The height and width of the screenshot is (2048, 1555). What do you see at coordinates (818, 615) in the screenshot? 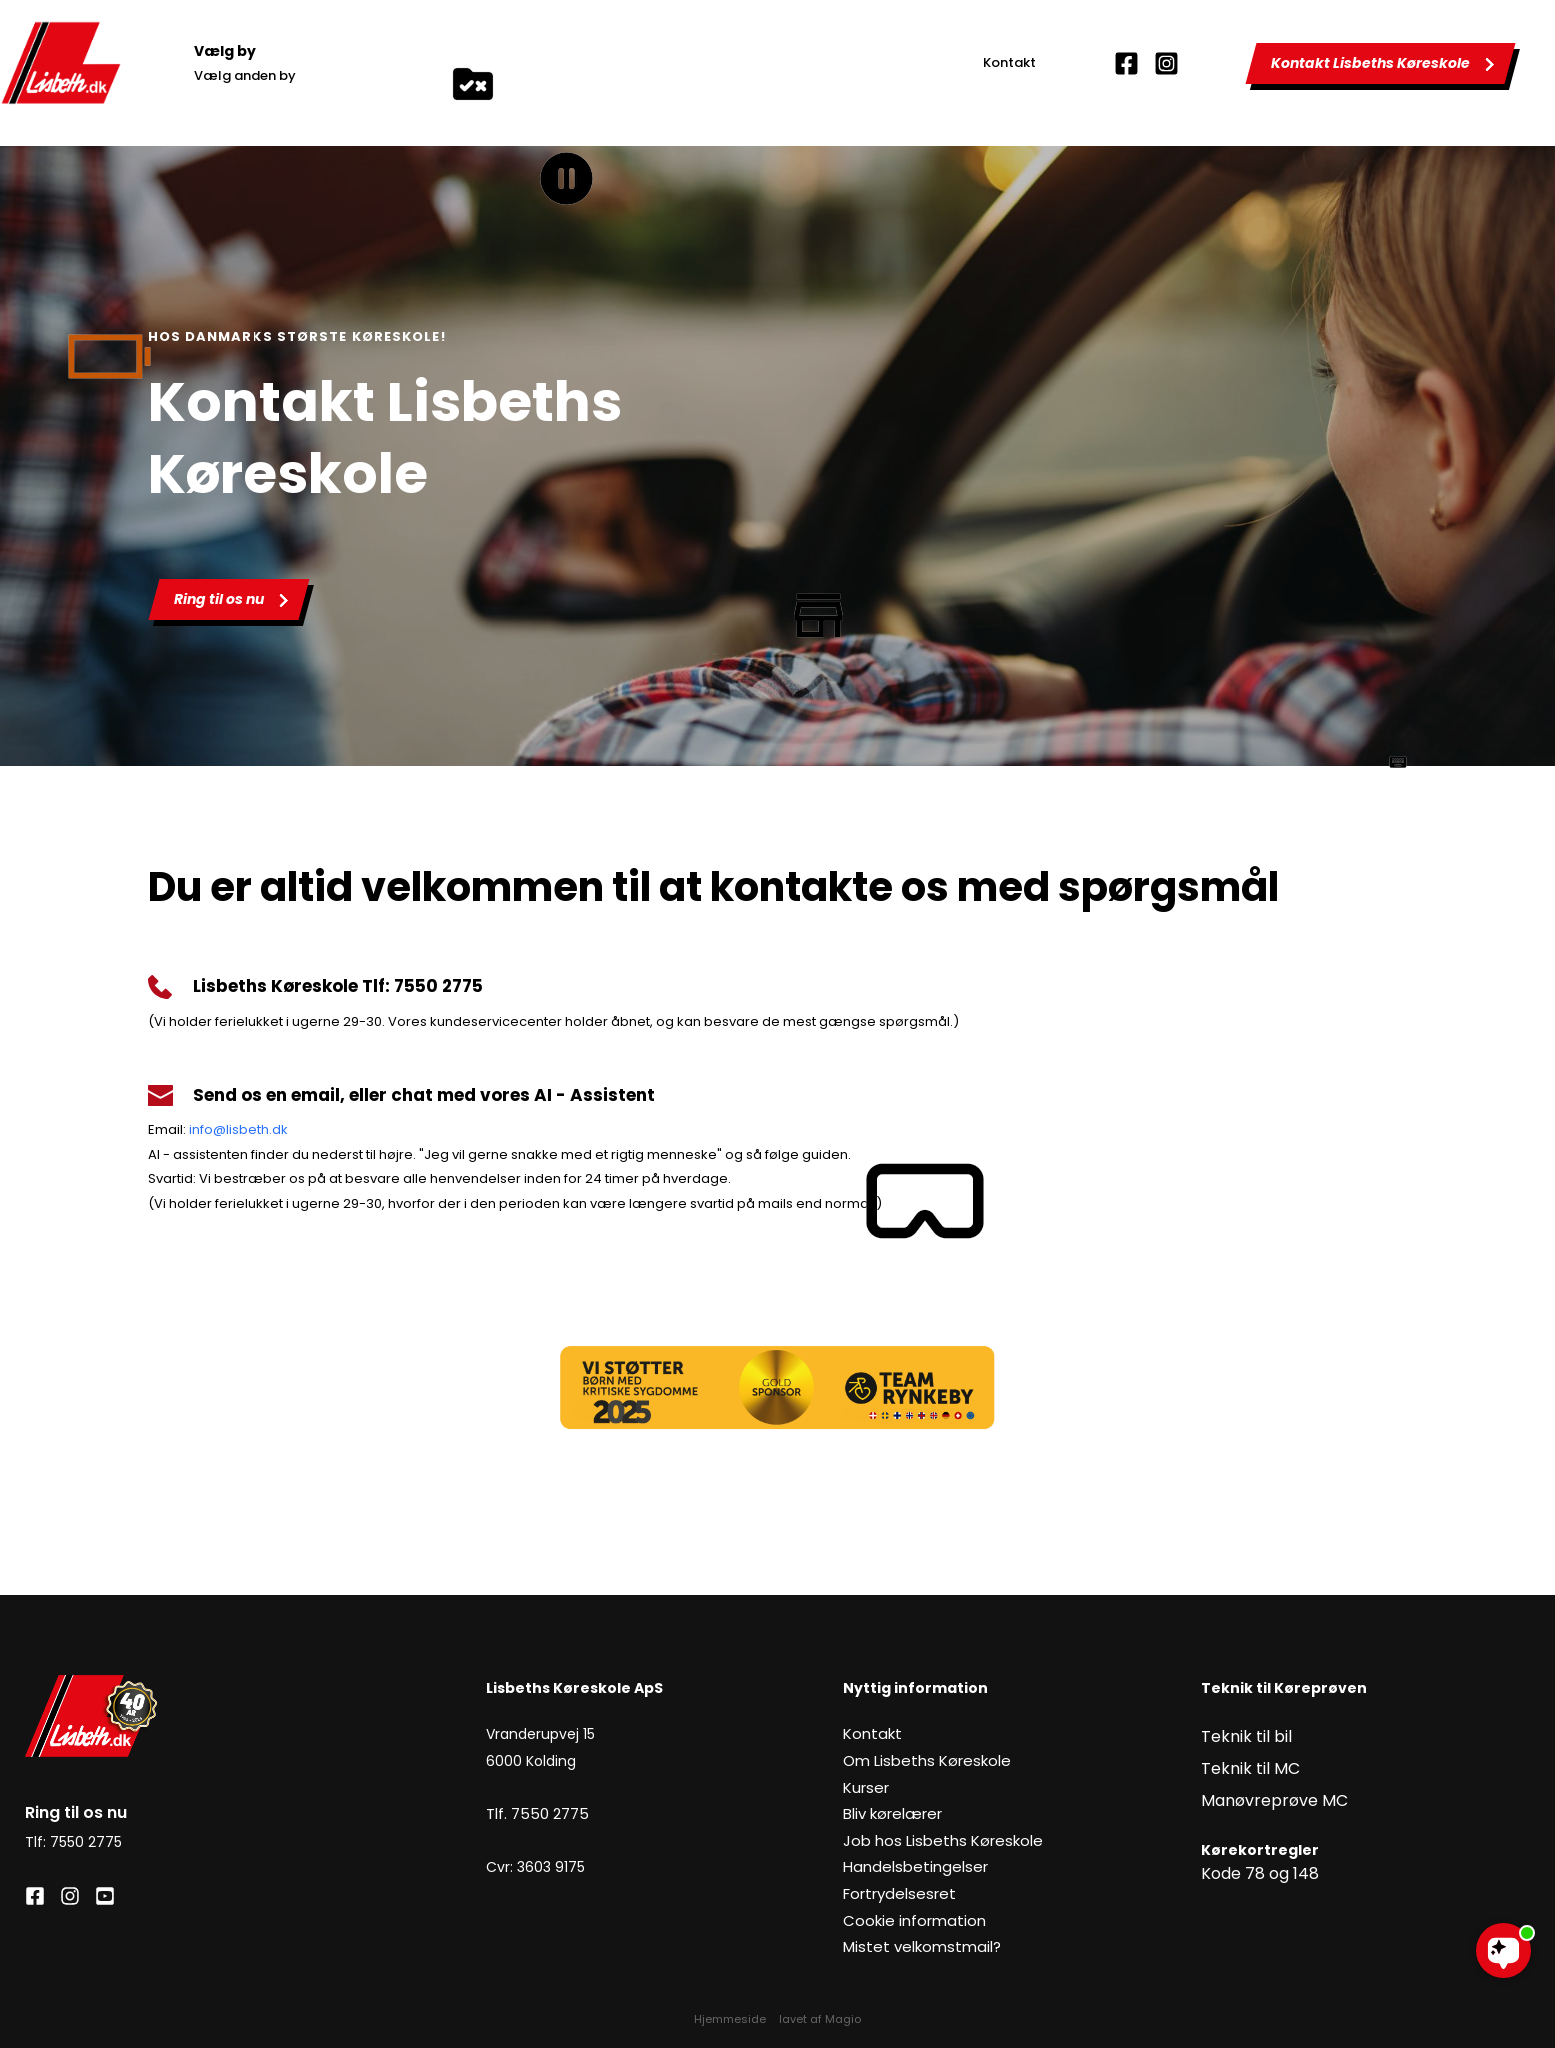
I see `find nearby stores or shops` at bounding box center [818, 615].